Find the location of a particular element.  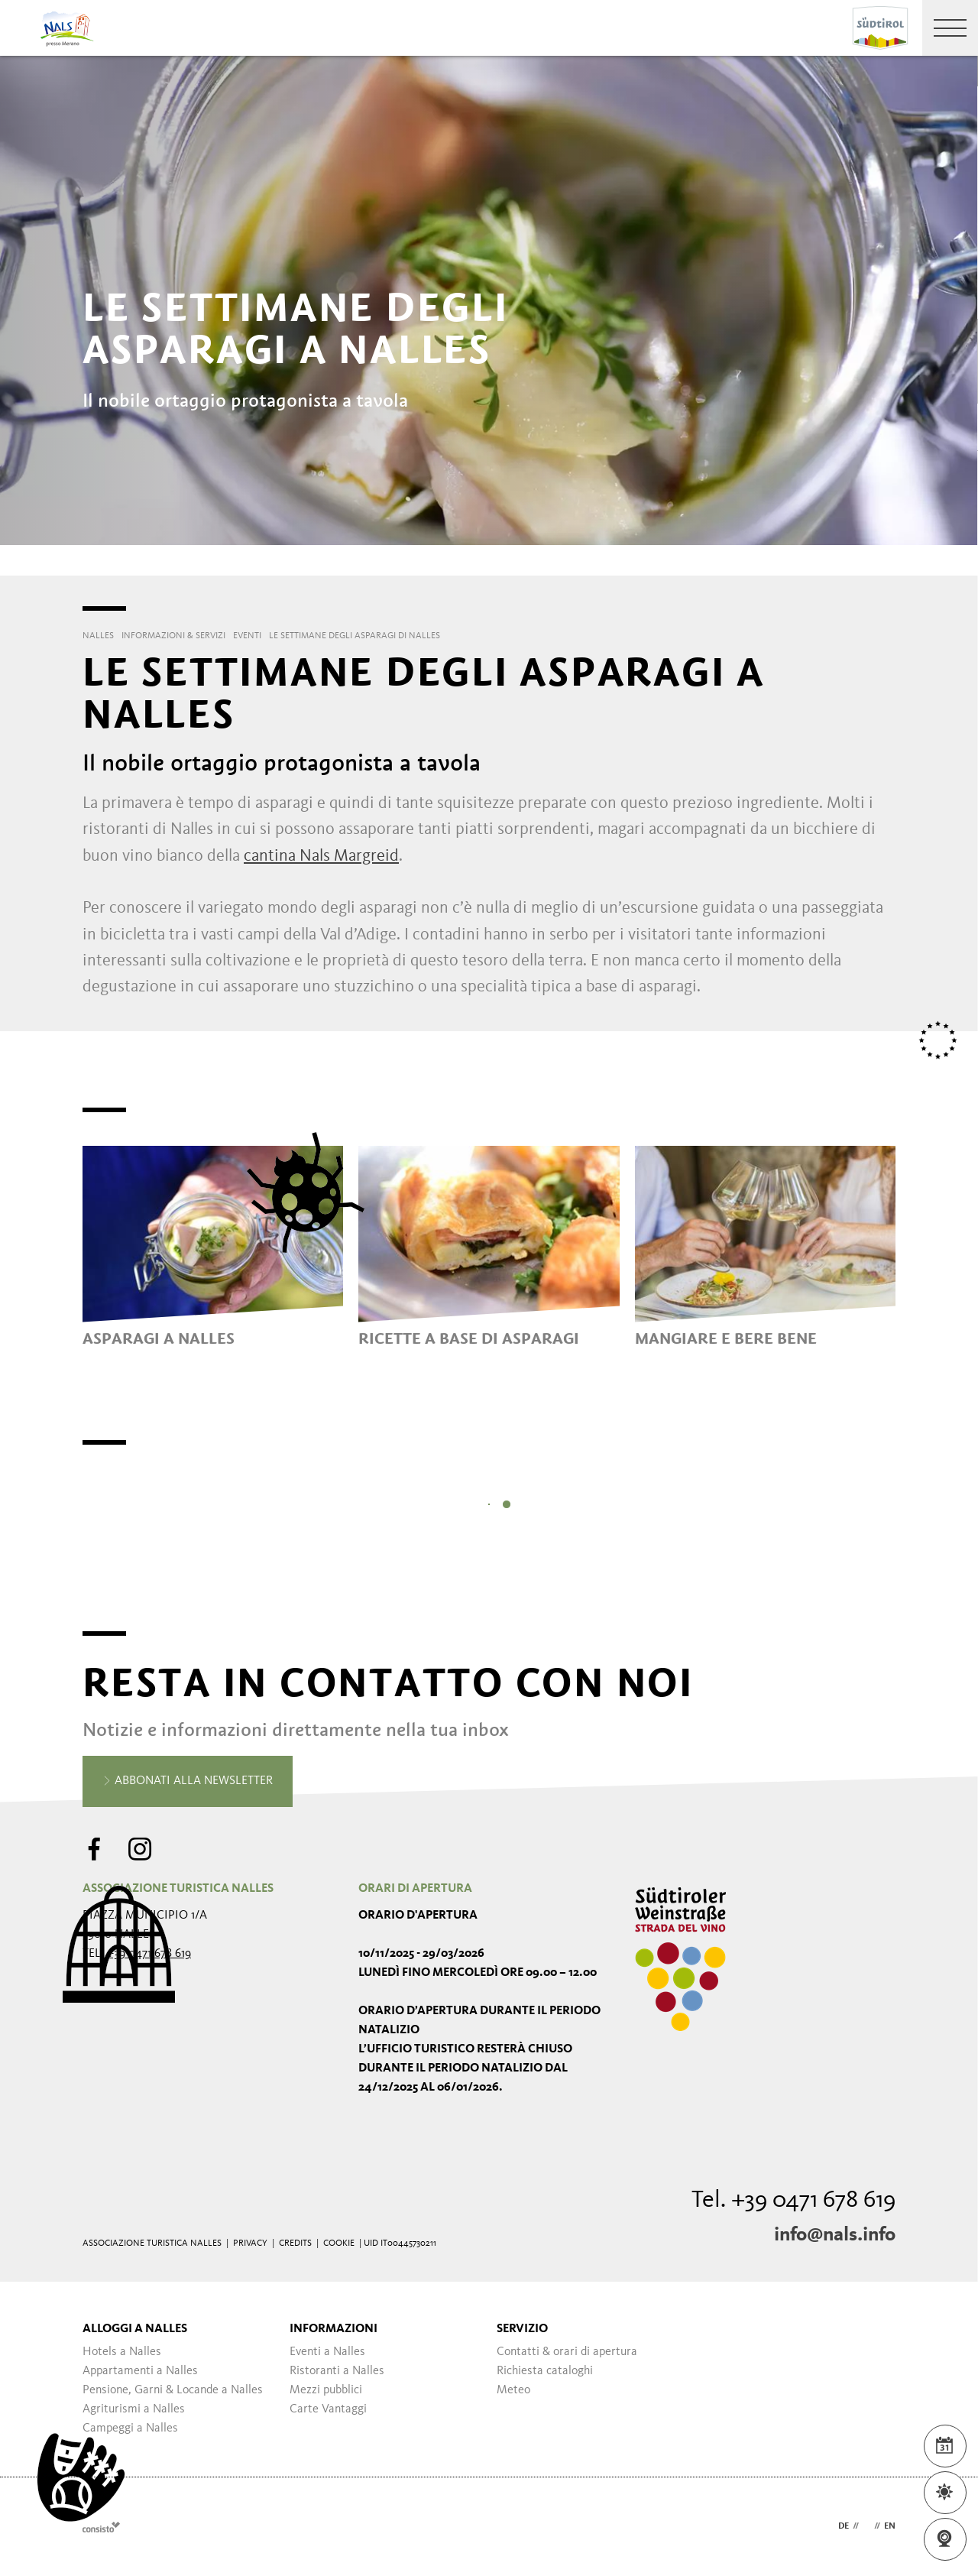

baseball or softball category is located at coordinates (81, 2477).